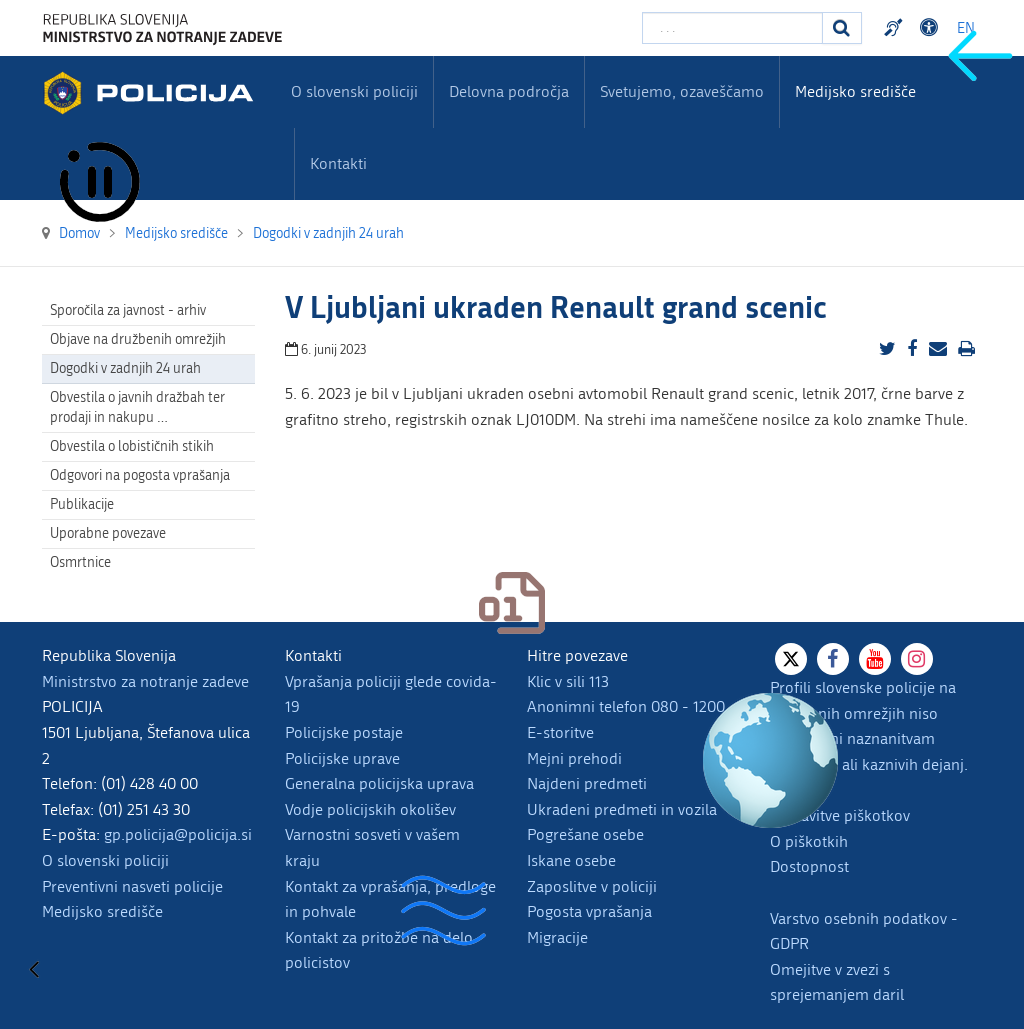  I want to click on go back to the previous page, so click(980, 55).